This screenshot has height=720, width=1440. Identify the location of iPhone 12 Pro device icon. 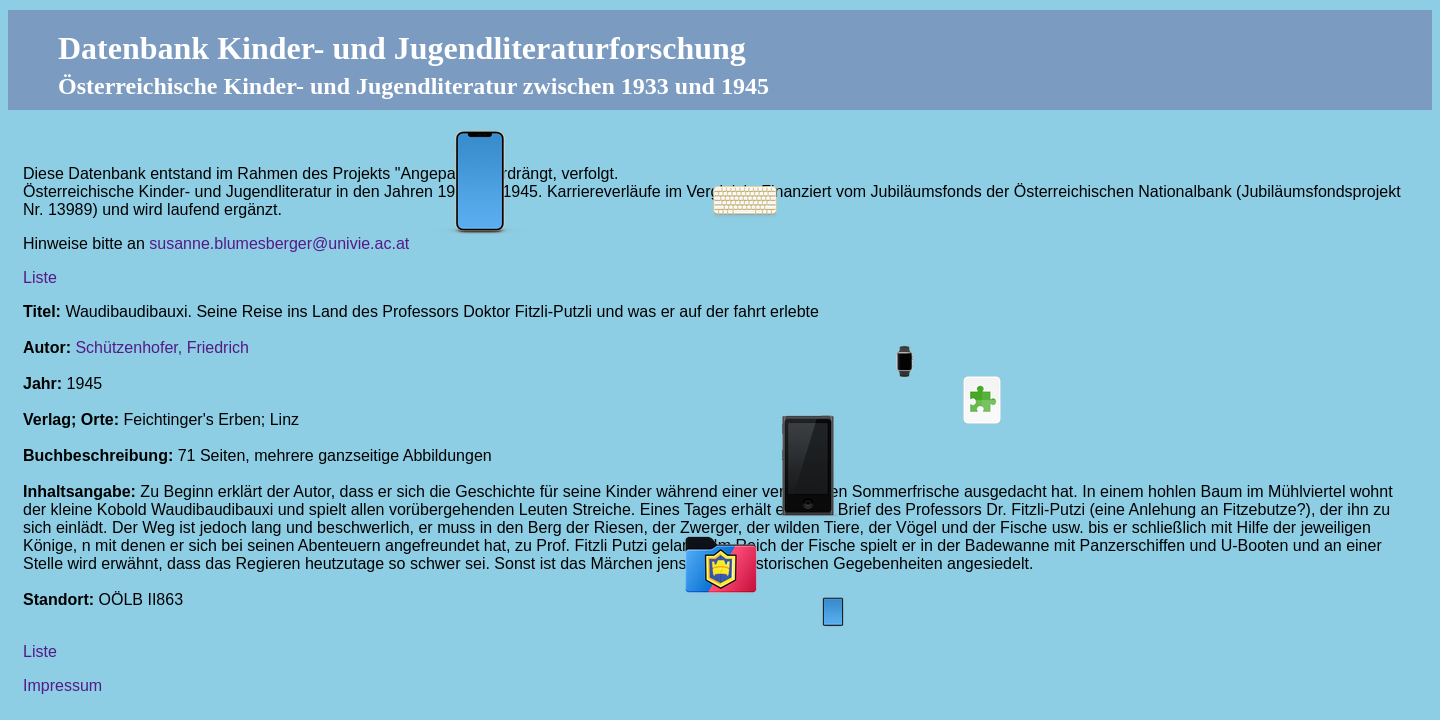
(480, 183).